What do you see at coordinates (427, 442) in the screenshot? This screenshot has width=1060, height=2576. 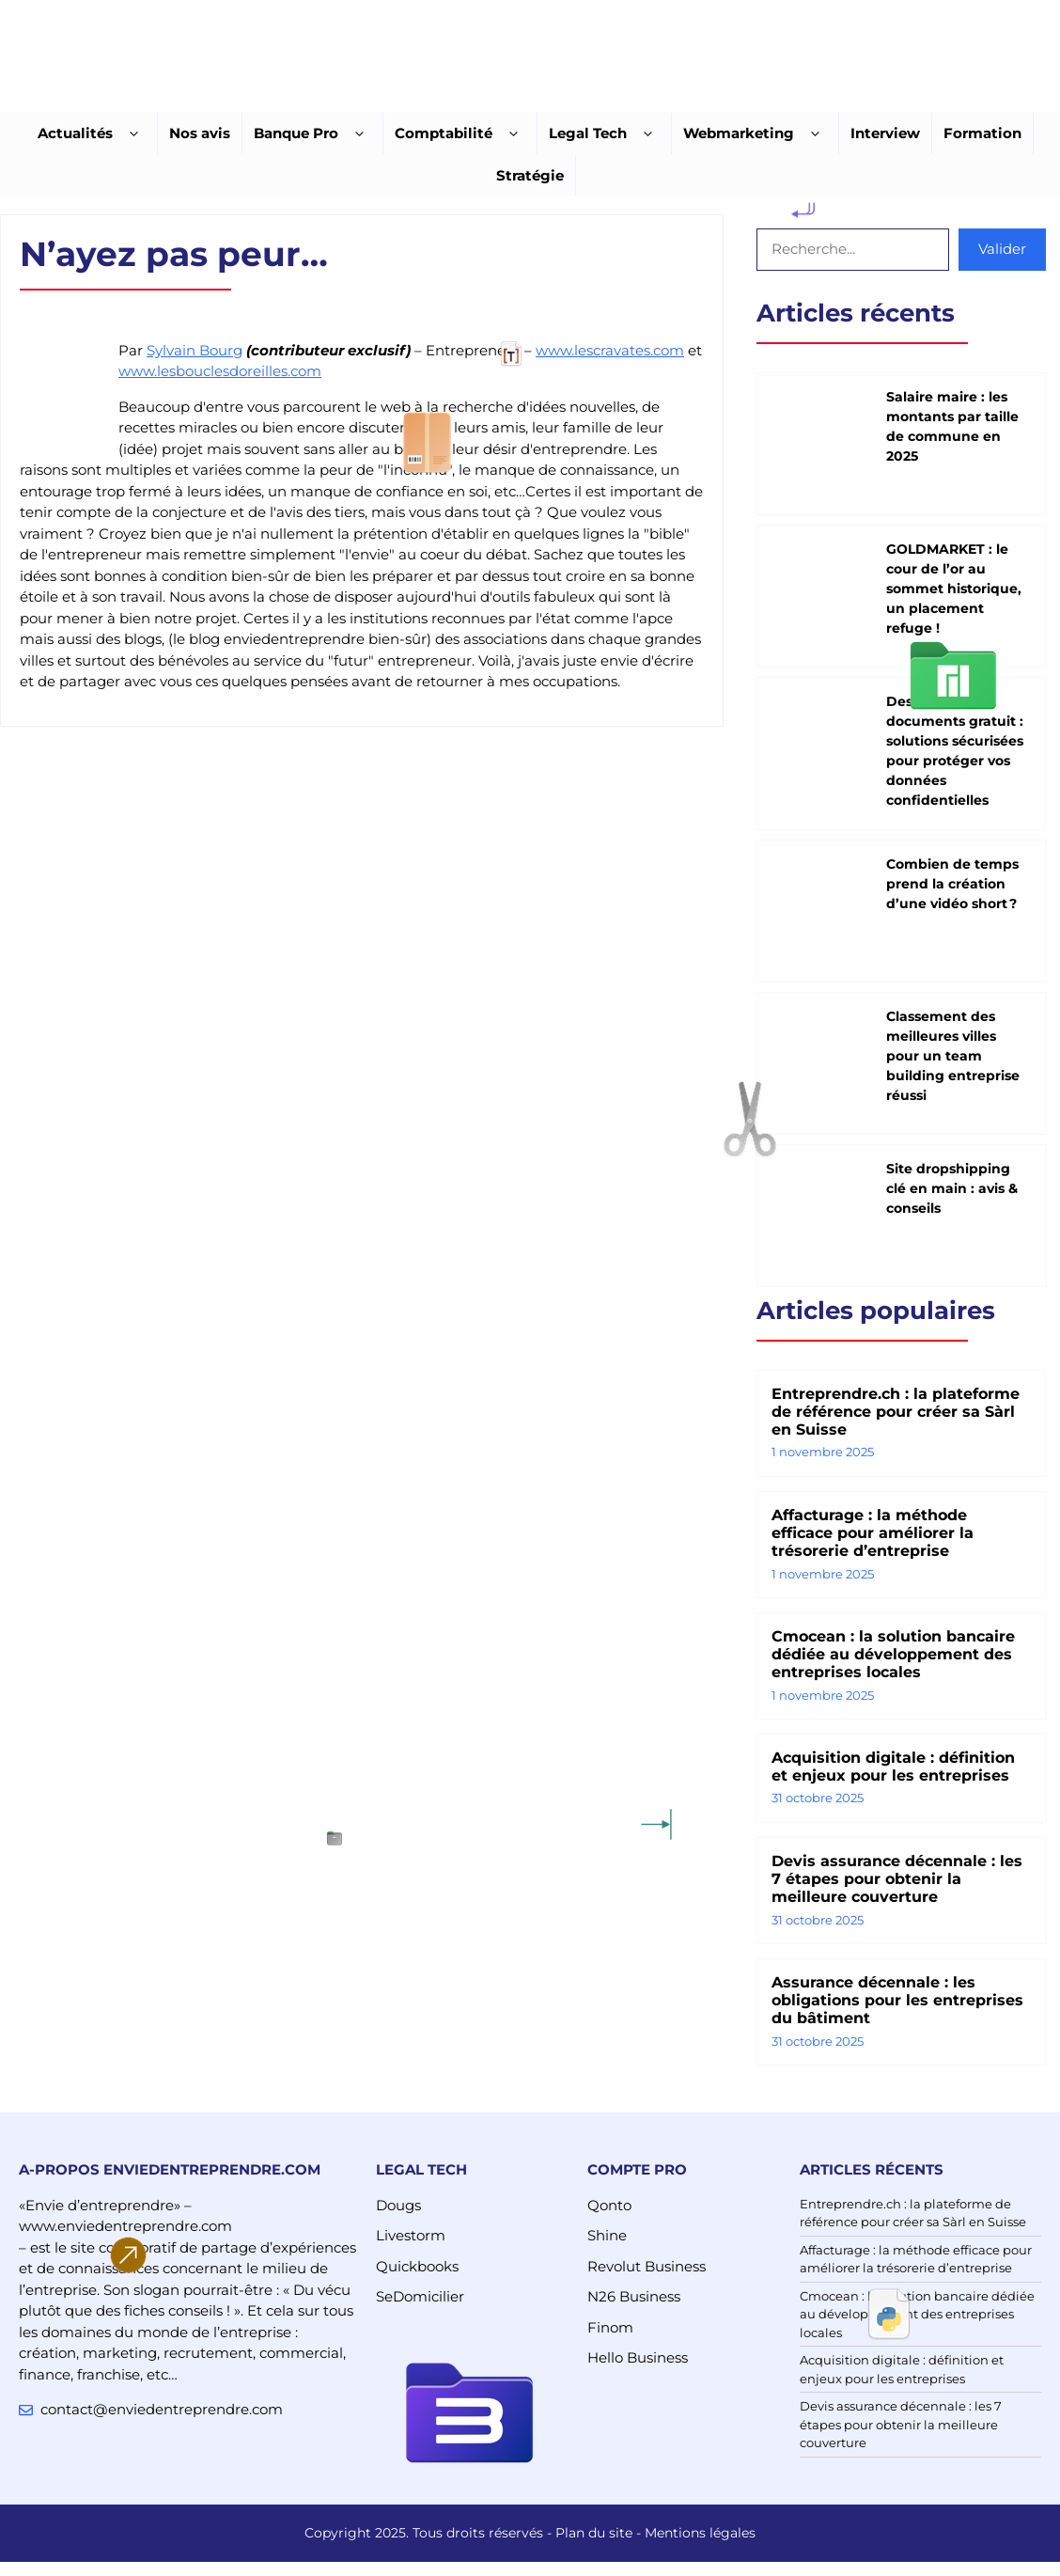 I see `open a package or archive file` at bounding box center [427, 442].